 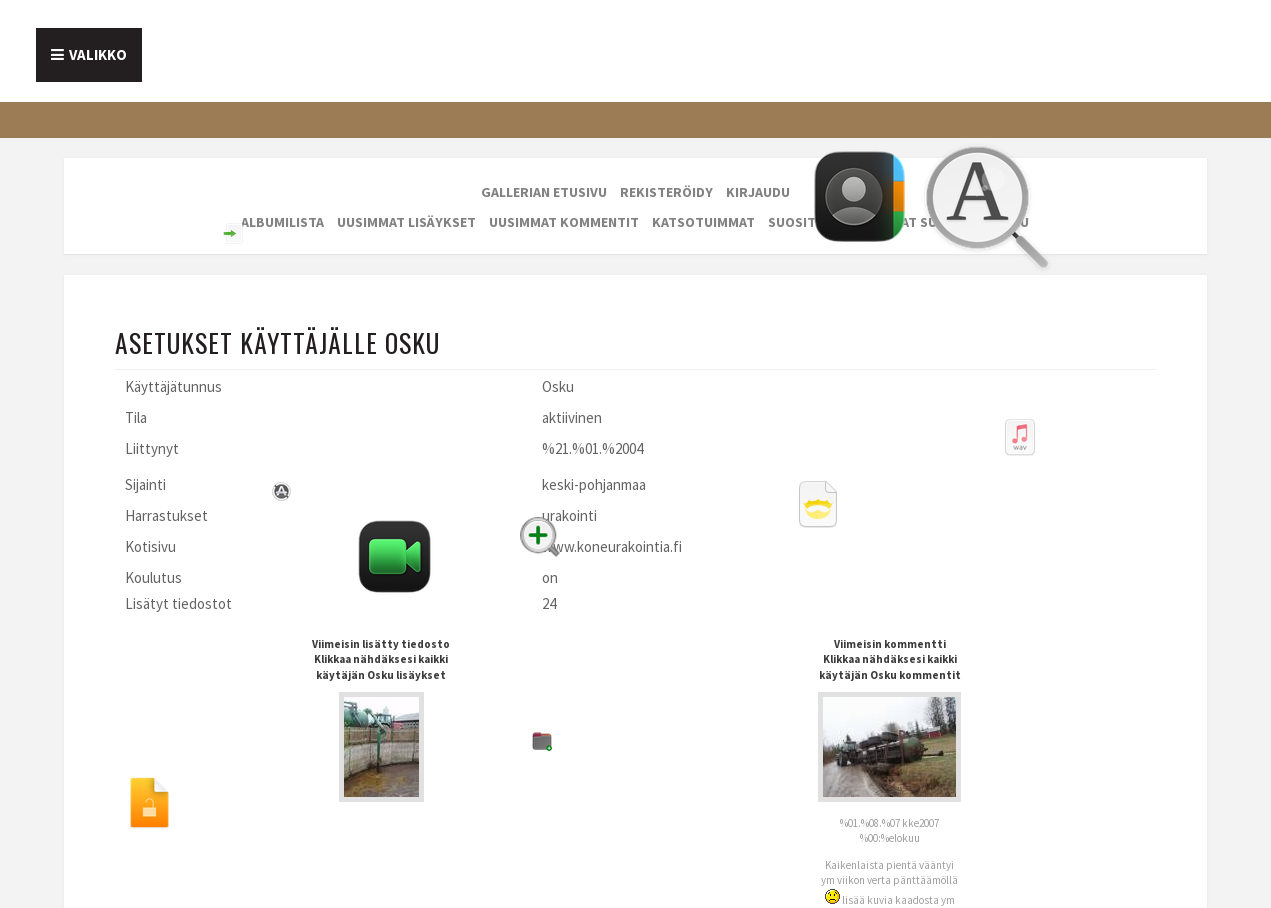 What do you see at coordinates (1020, 437) in the screenshot?
I see `a wav audio file` at bounding box center [1020, 437].